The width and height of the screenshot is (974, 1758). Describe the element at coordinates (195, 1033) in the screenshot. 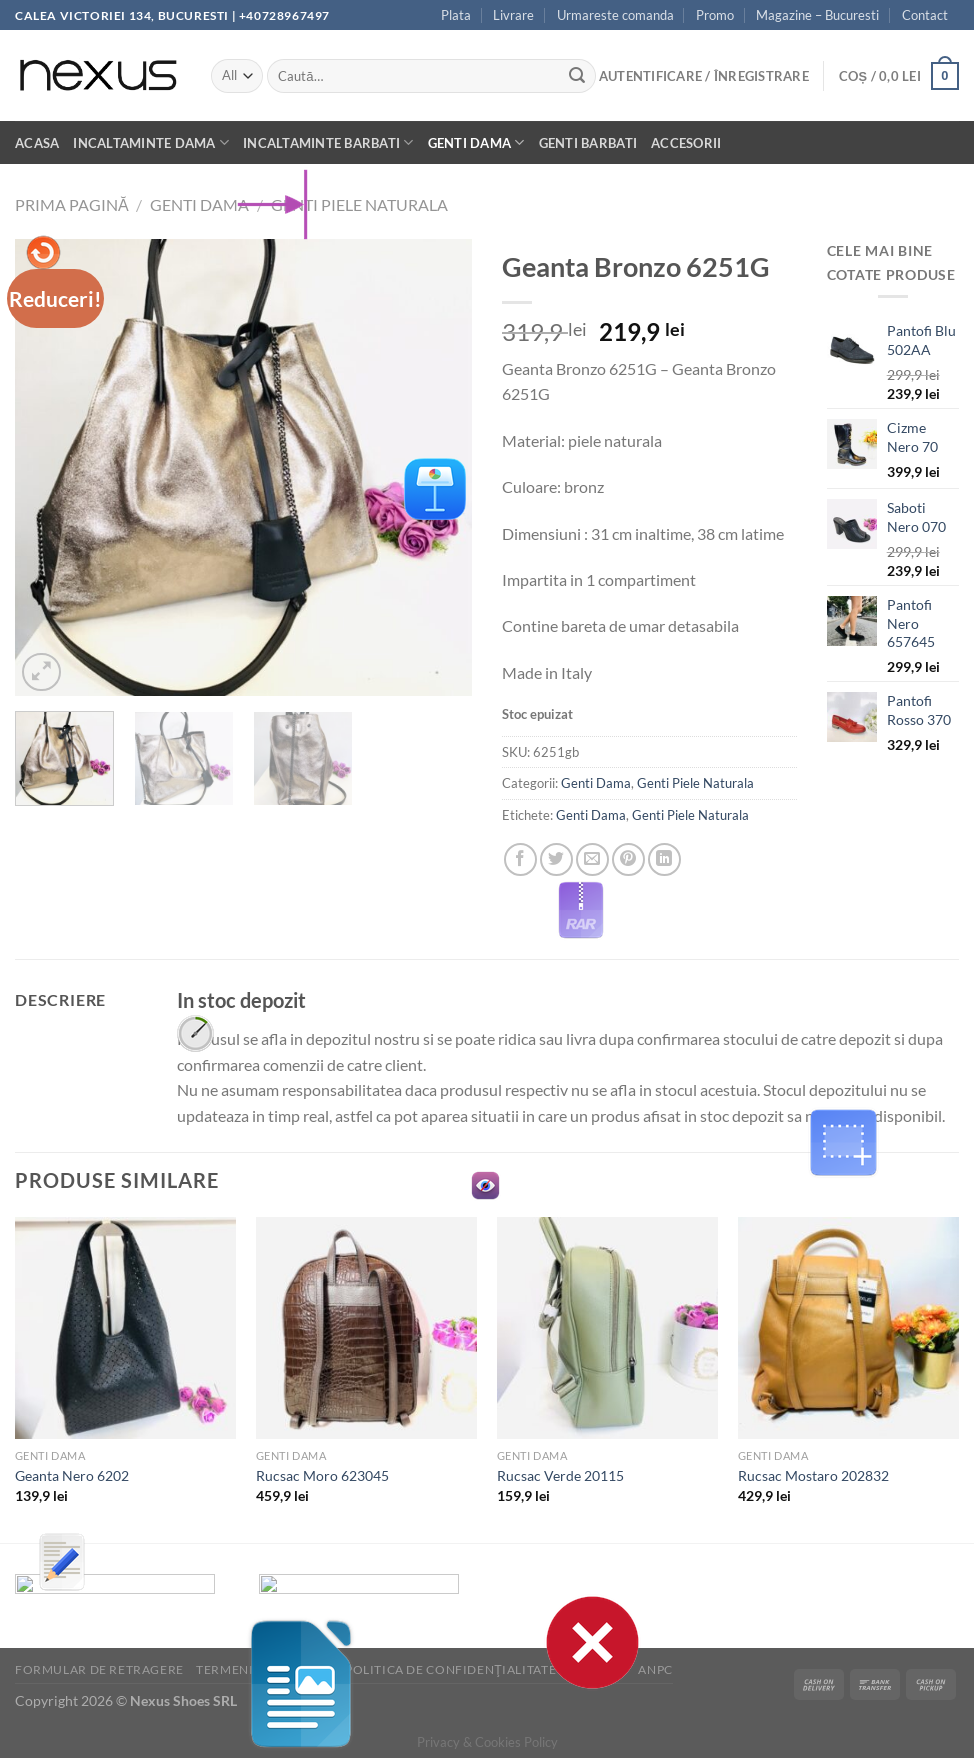

I see `open sysprof system profiler` at that location.